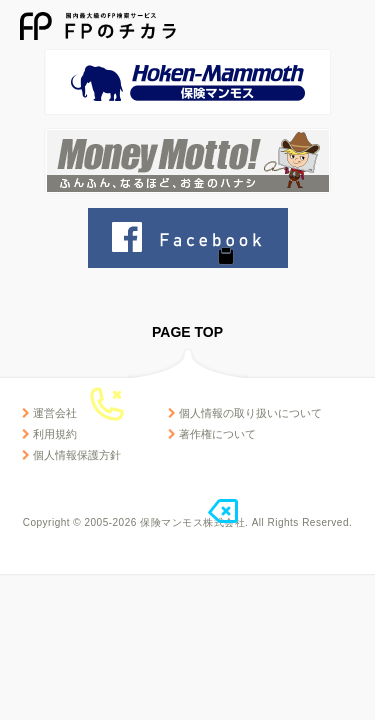  What do you see at coordinates (226, 256) in the screenshot?
I see `copy to clipboard` at bounding box center [226, 256].